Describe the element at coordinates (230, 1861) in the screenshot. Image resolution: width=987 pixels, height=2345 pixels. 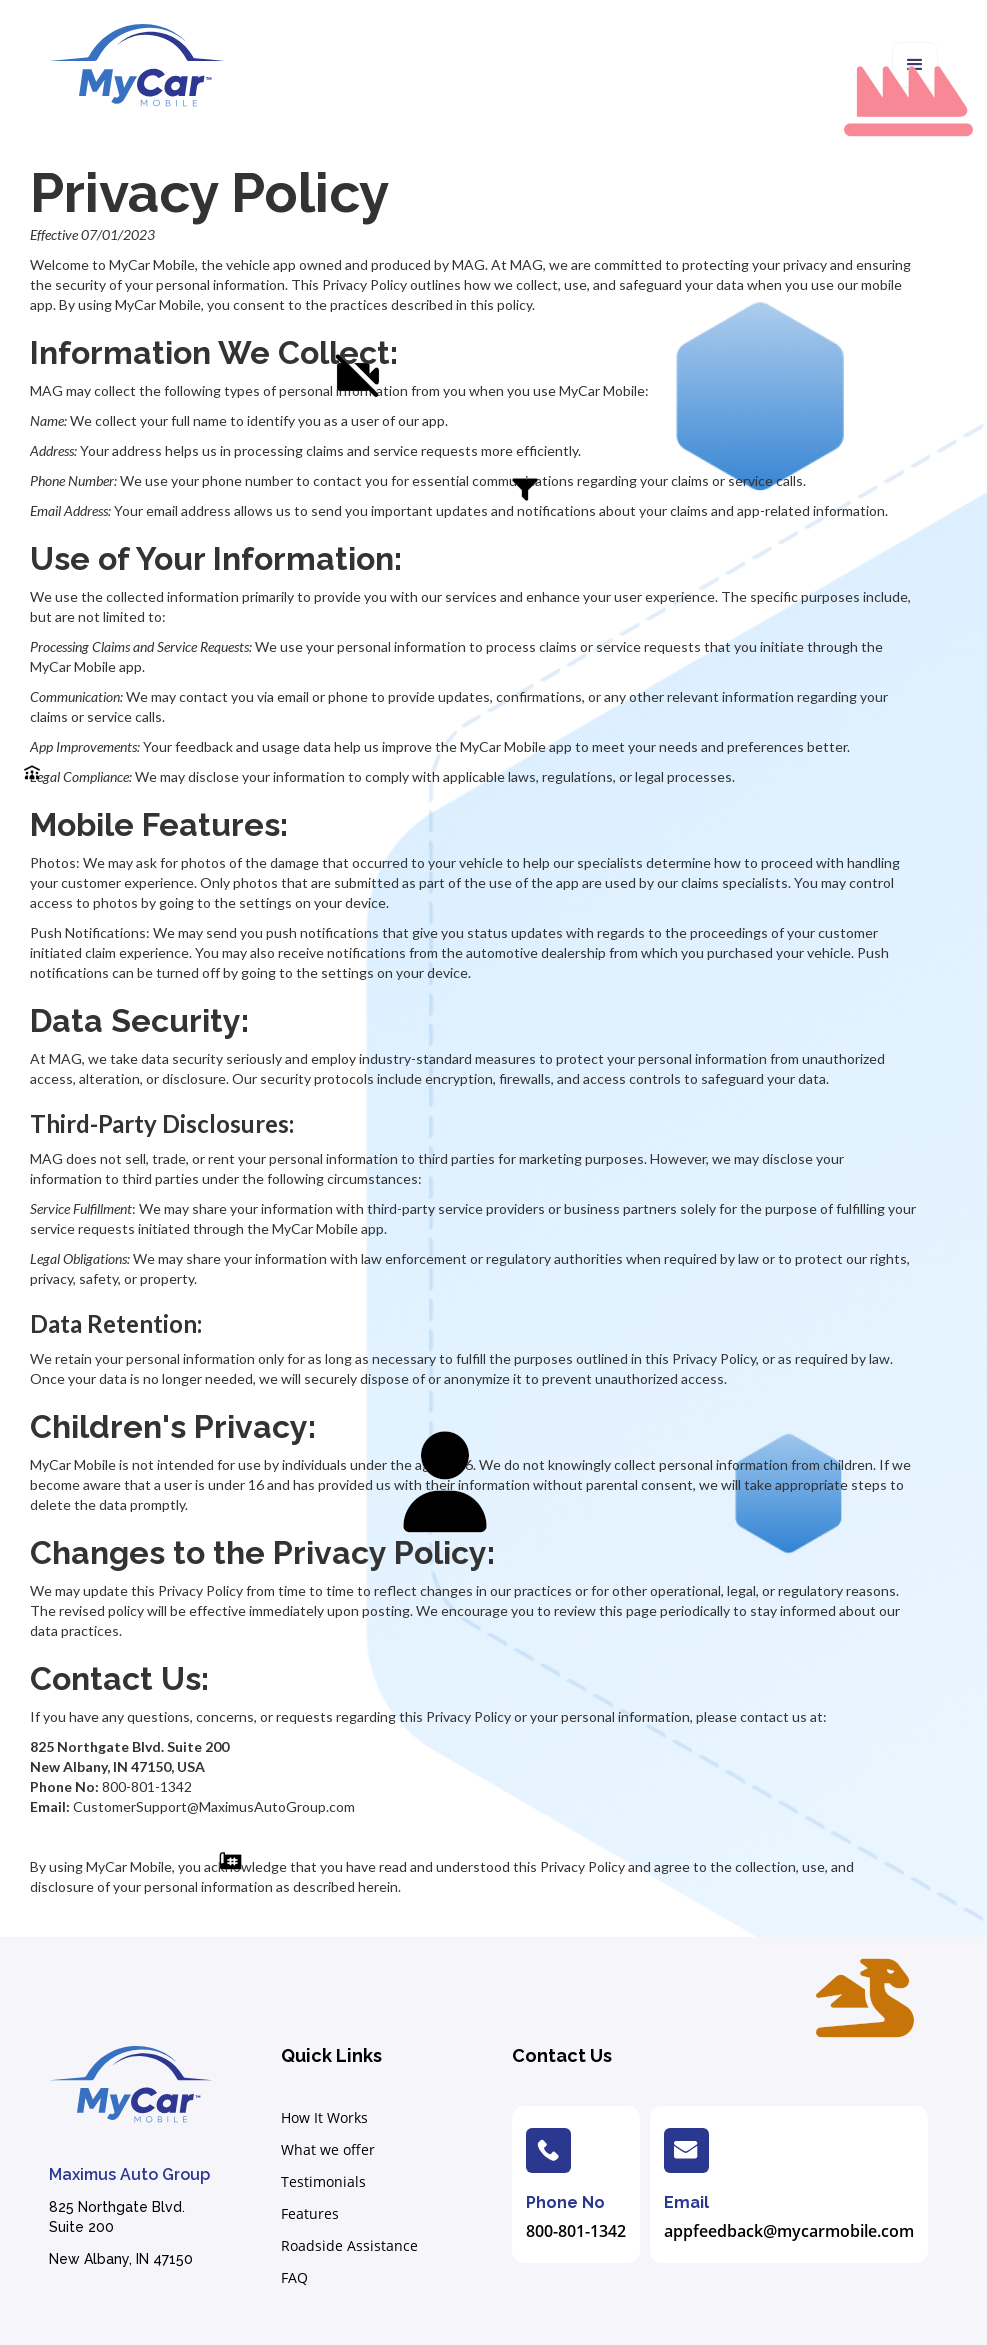
I see `view project blueprints or technical documents` at that location.